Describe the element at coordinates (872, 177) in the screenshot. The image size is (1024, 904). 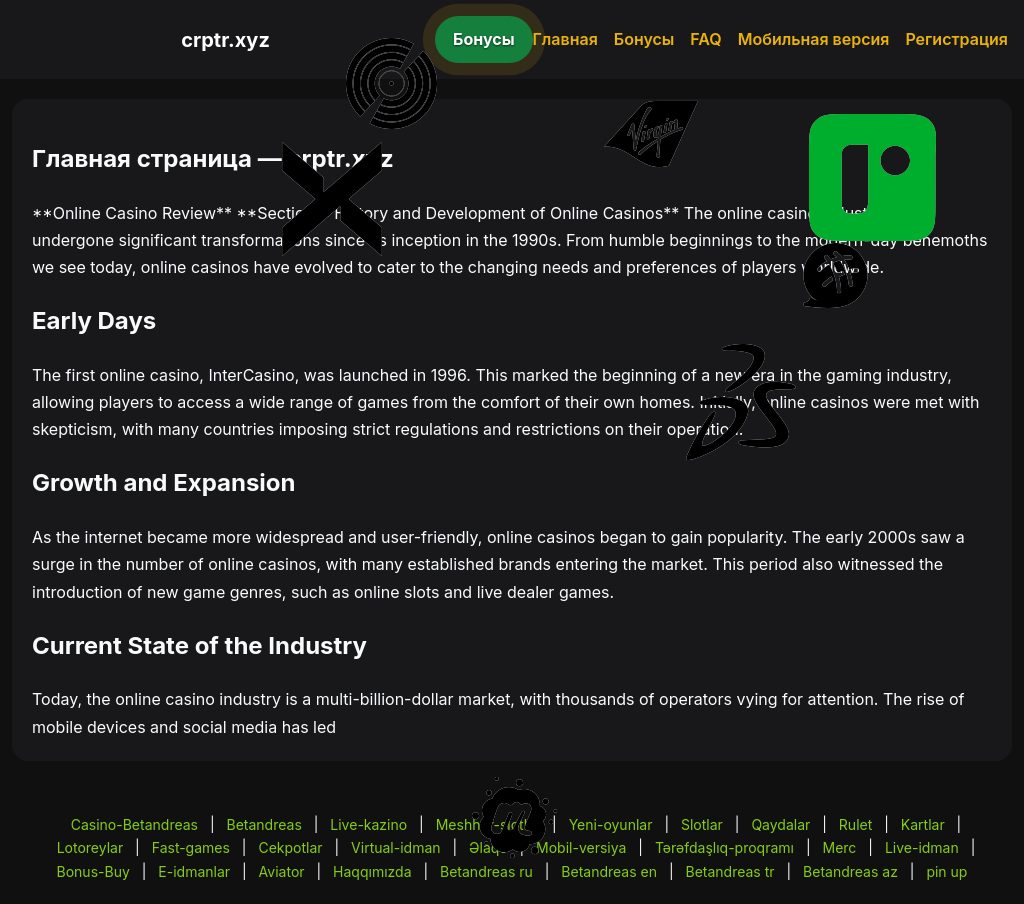
I see `rescript programming language logo` at that location.